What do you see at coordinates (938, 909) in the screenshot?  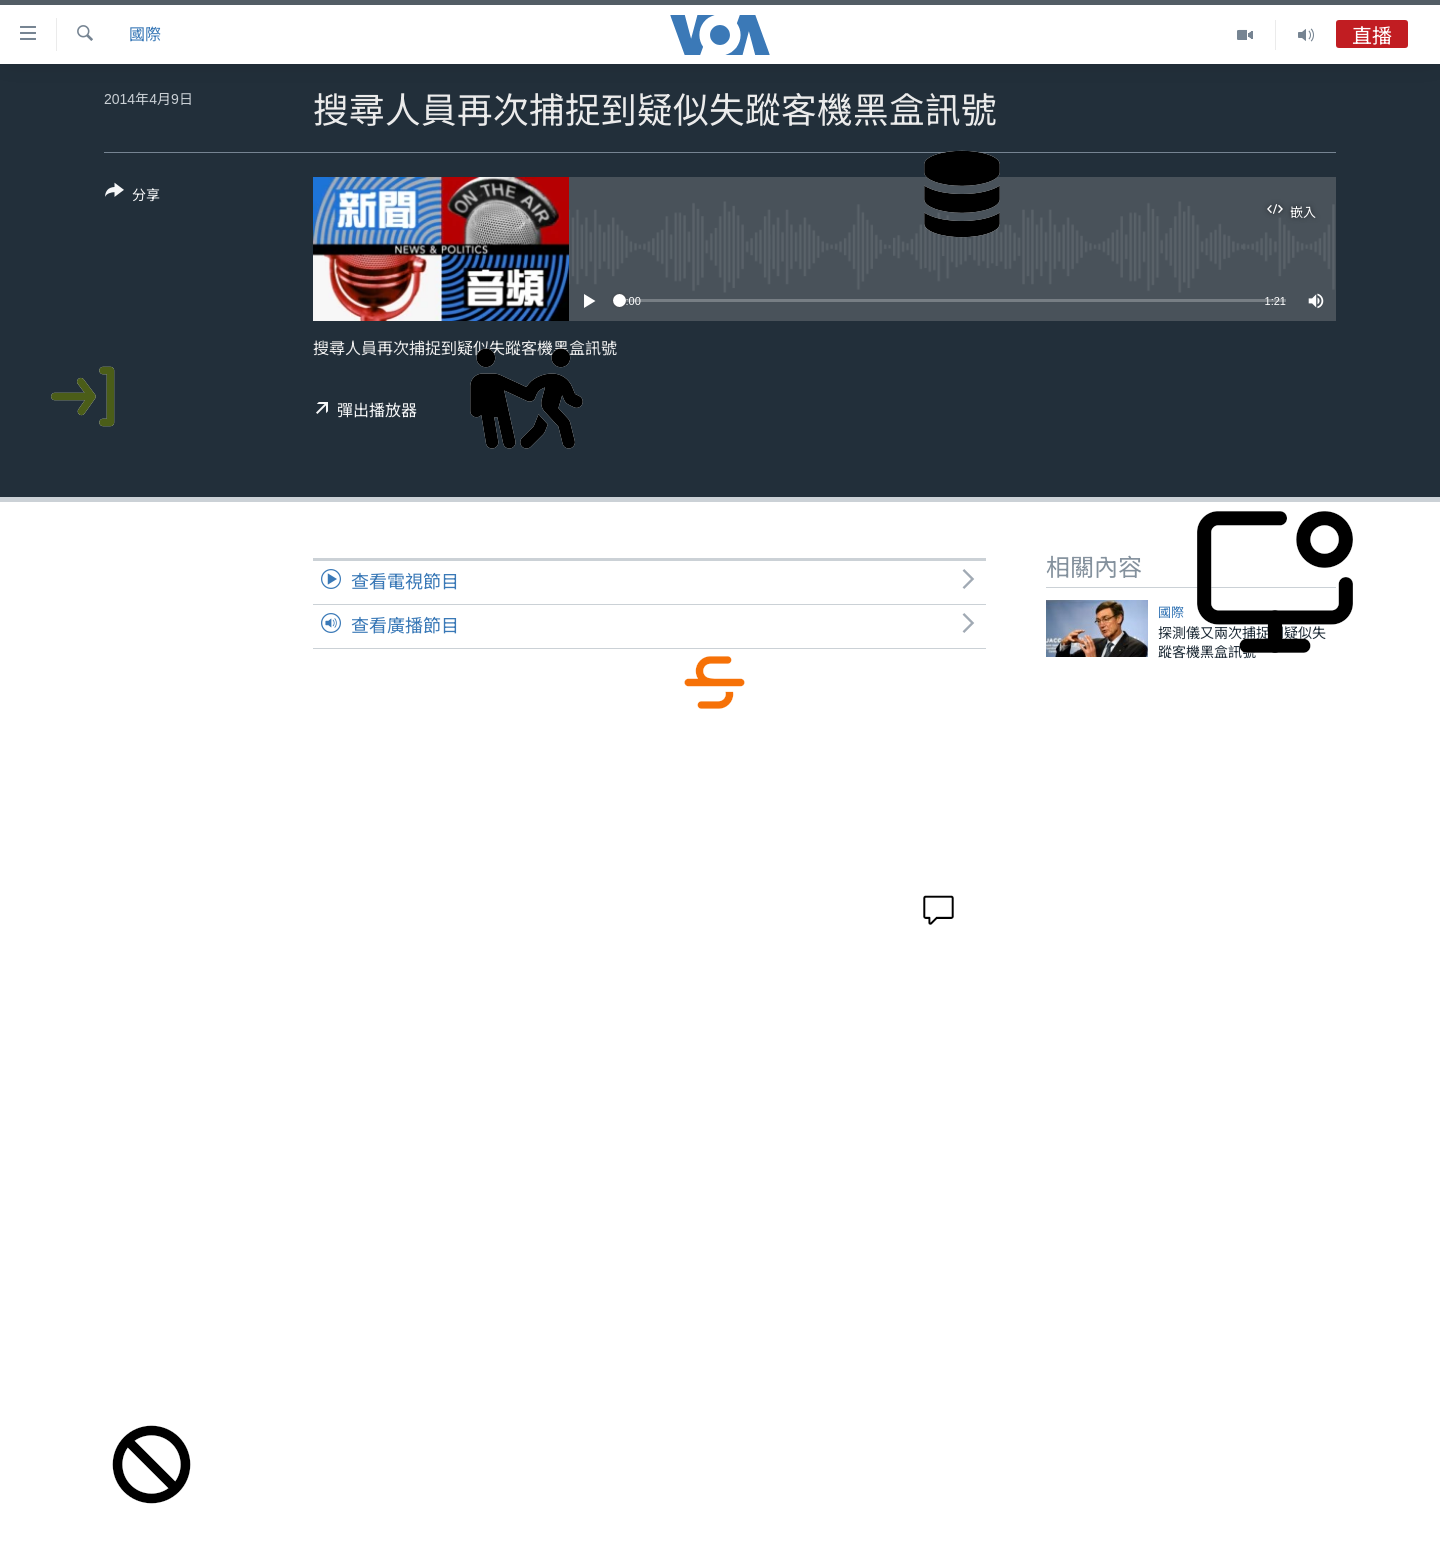 I see `leave a comment` at bounding box center [938, 909].